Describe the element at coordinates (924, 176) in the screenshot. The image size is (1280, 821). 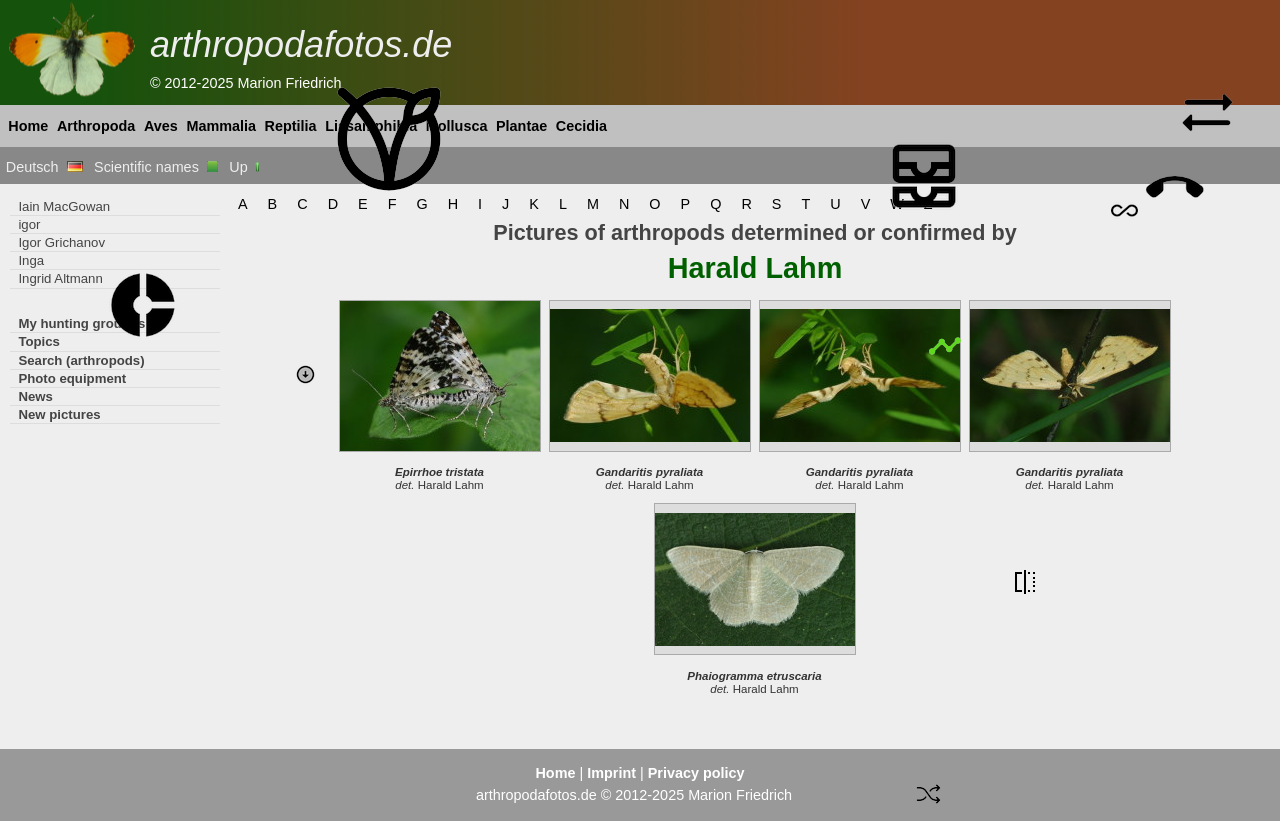
I see `view all inboxes in one place` at that location.